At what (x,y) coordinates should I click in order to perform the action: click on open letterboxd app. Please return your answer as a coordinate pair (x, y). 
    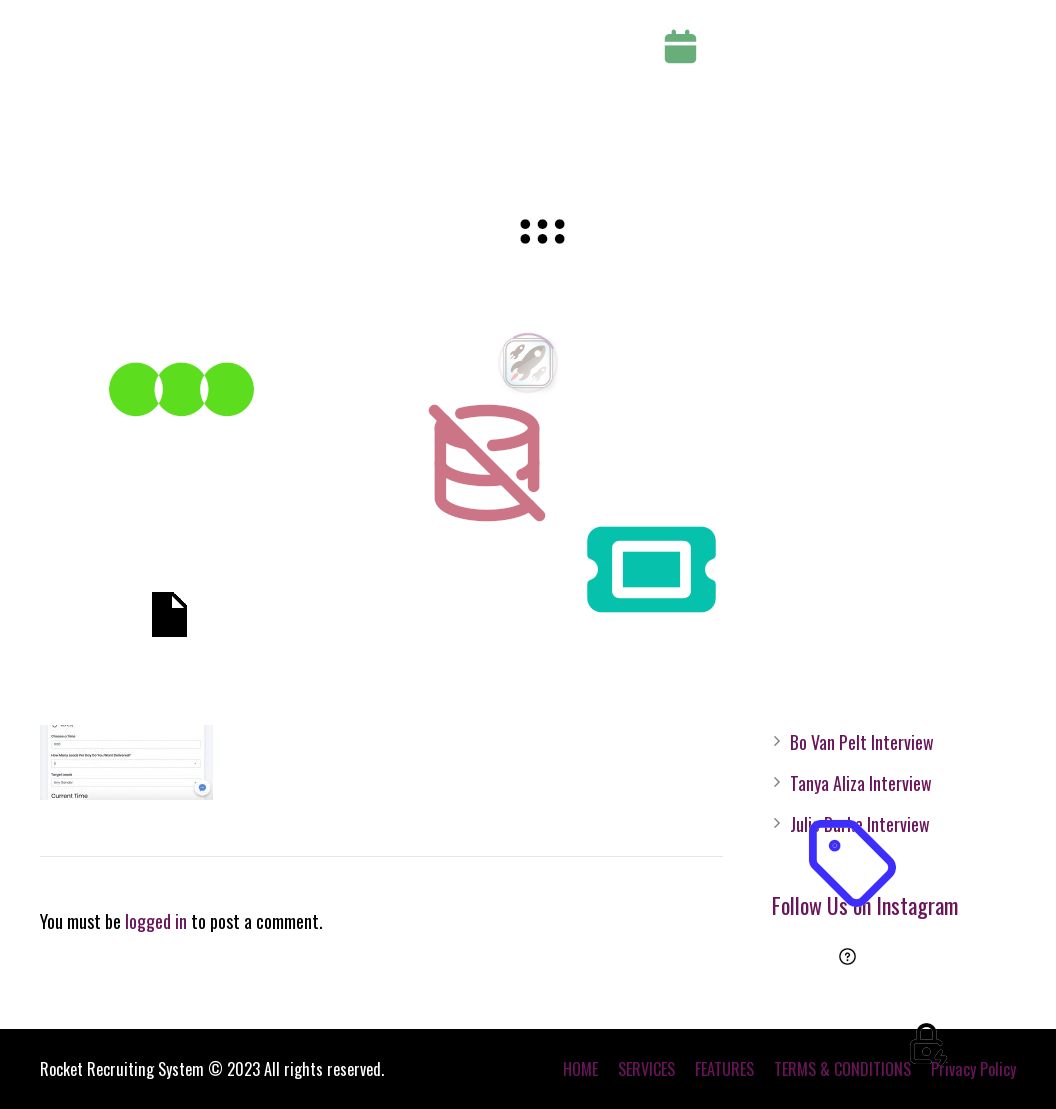
    Looking at the image, I should click on (181, 391).